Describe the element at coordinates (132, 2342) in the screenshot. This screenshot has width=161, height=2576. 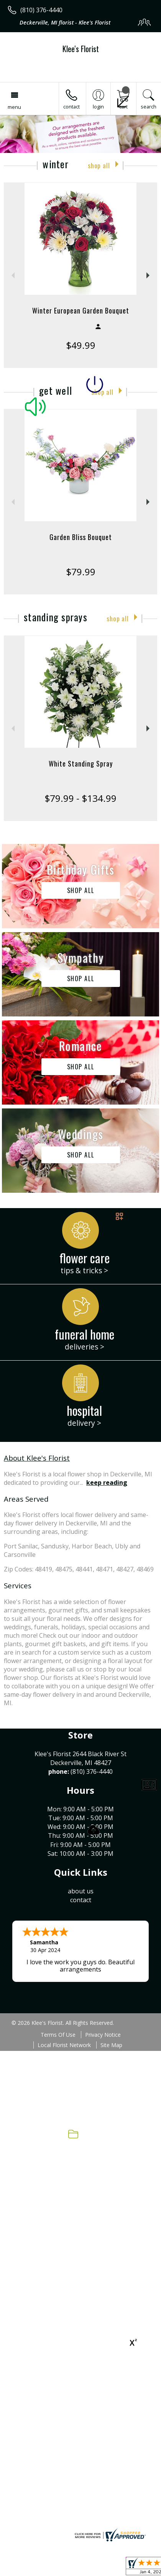
I see `format selected text as superscript` at that location.